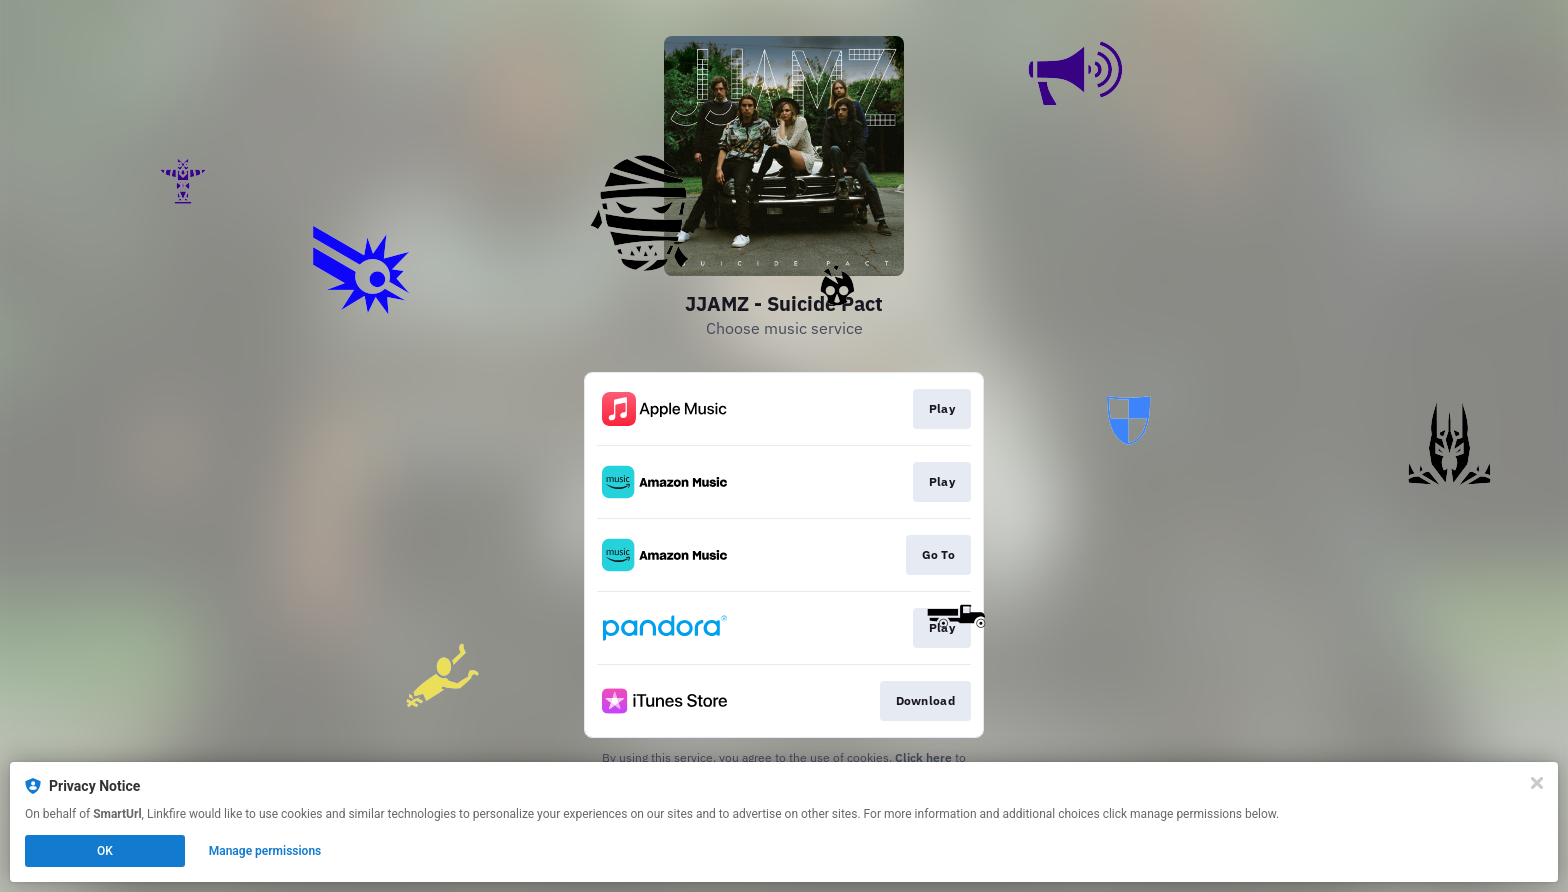  I want to click on select mummy character or avatar, so click(644, 212).